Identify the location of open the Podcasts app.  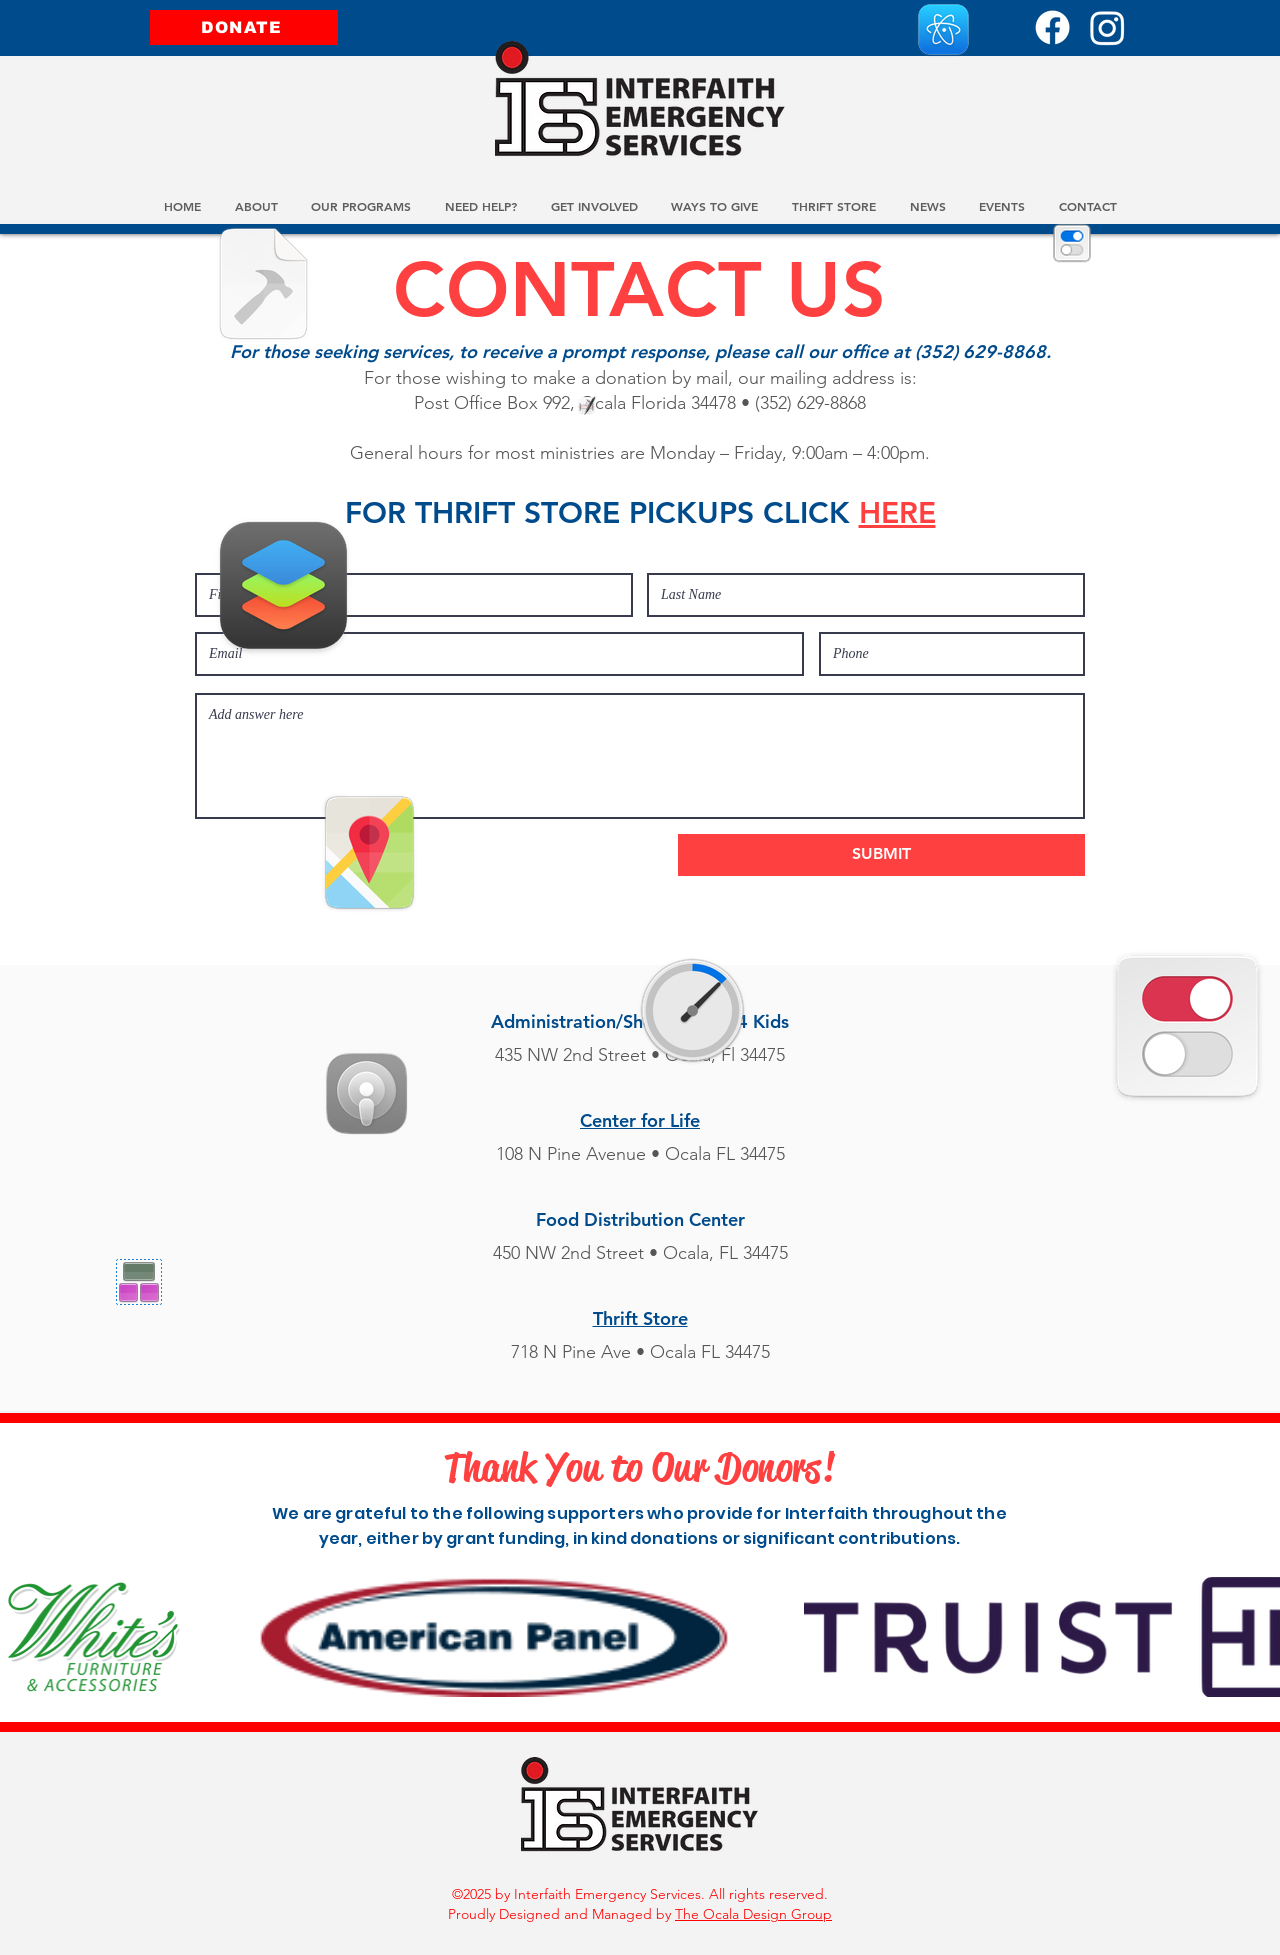
(366, 1093).